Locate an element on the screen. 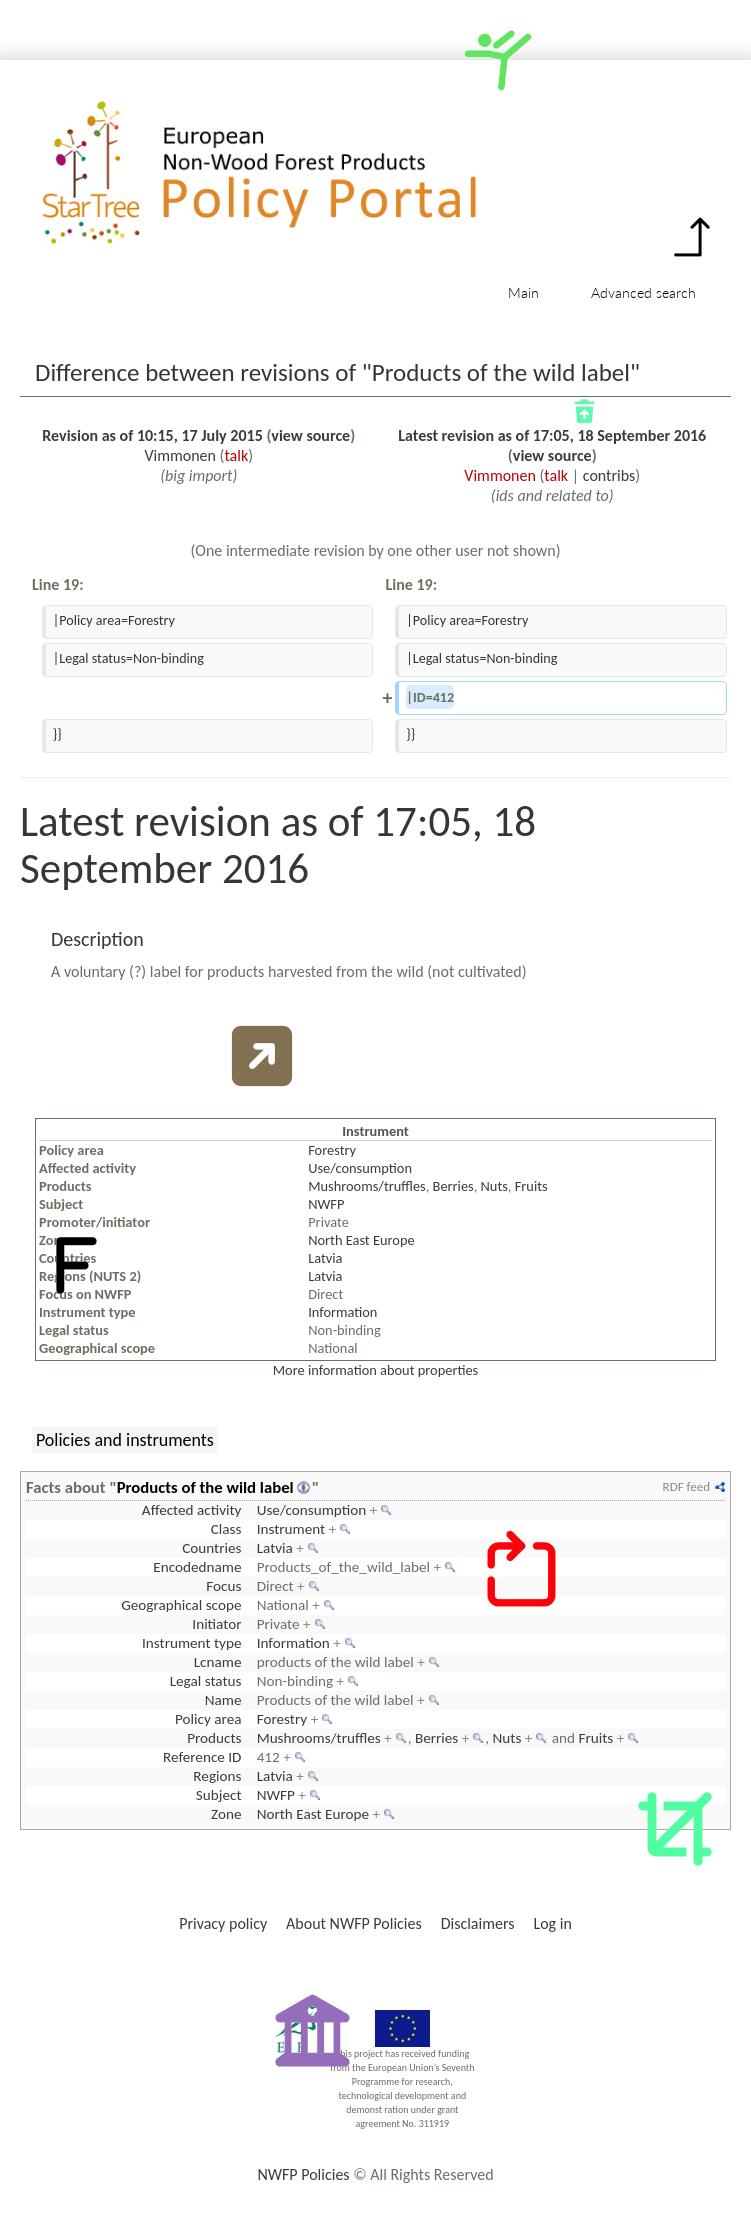  view gymnastics or fitness activities is located at coordinates (498, 57).